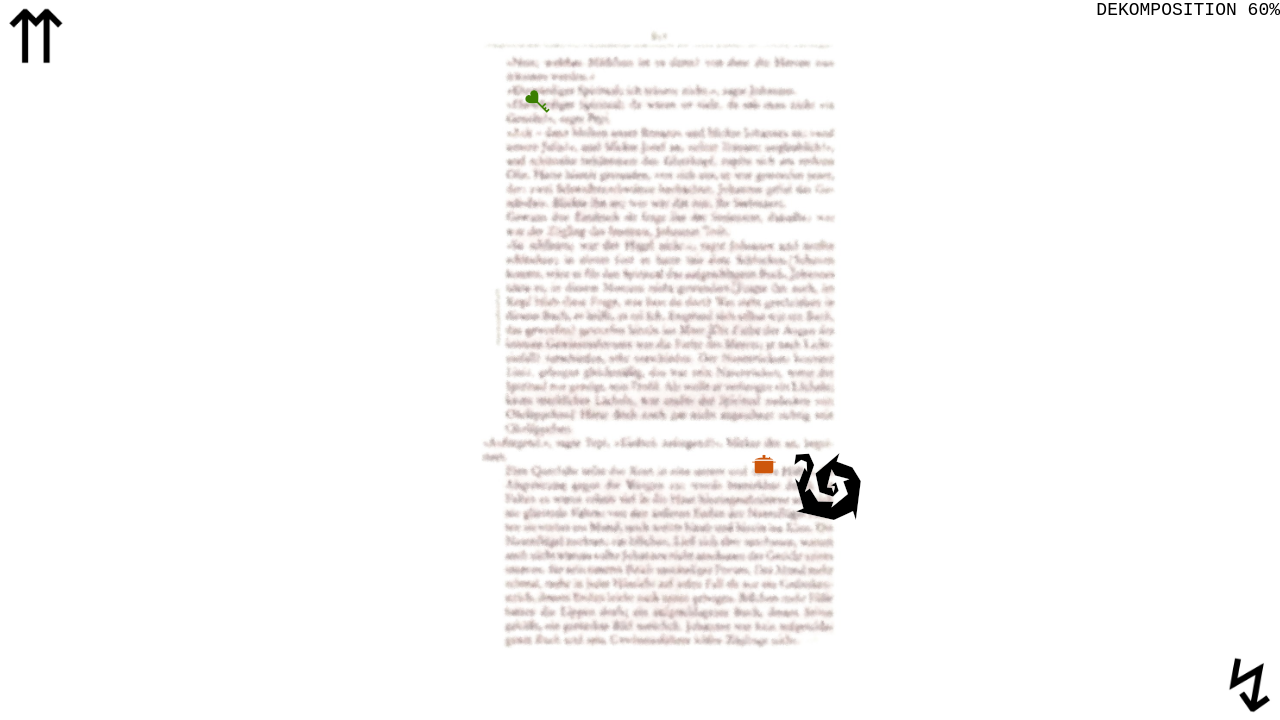 Image resolution: width=1280 pixels, height=720 pixels. Describe the element at coordinates (537, 101) in the screenshot. I see `unlock romantic or relationship-themed content` at that location.